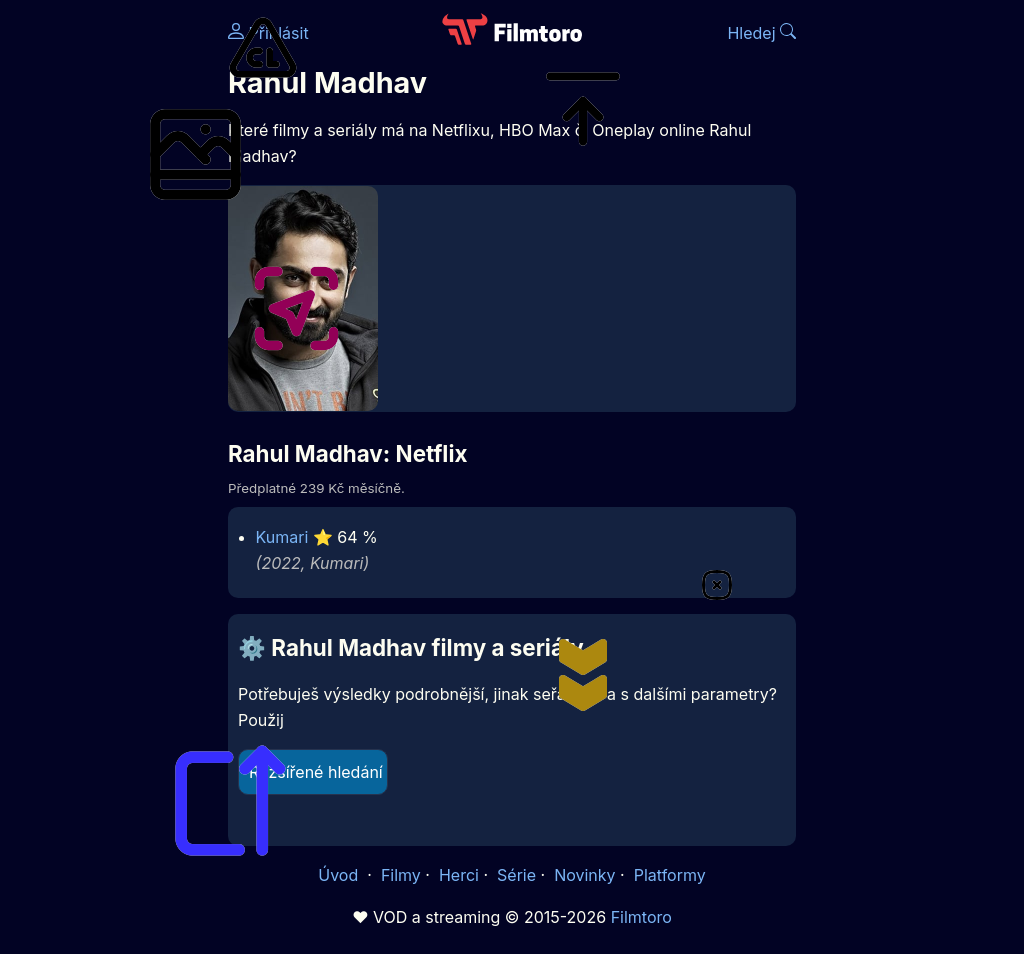  I want to click on view instant photos or polaroid-style images, so click(195, 154).